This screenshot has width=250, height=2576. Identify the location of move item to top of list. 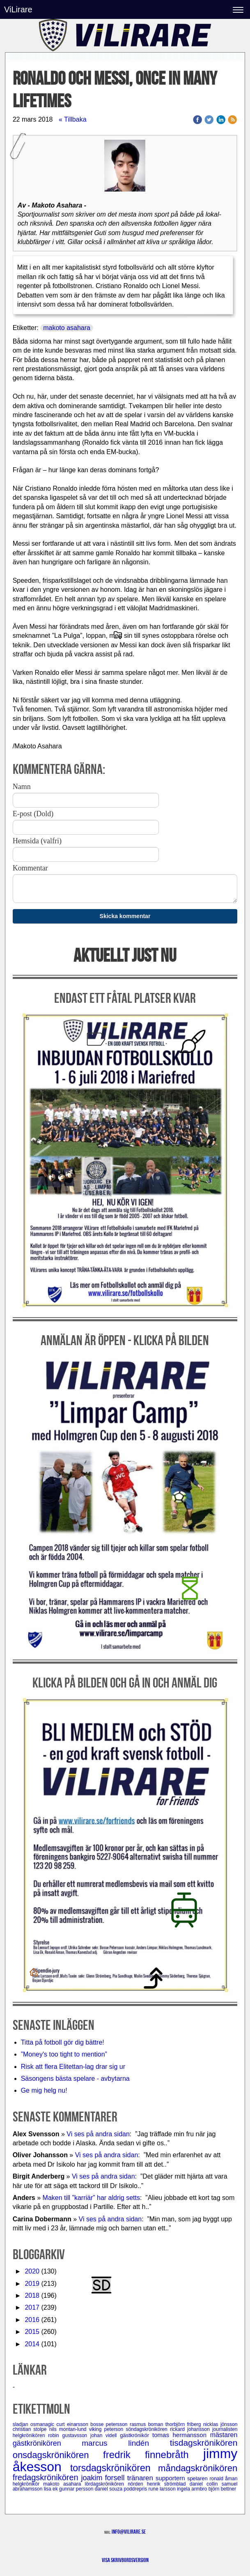
(154, 1978).